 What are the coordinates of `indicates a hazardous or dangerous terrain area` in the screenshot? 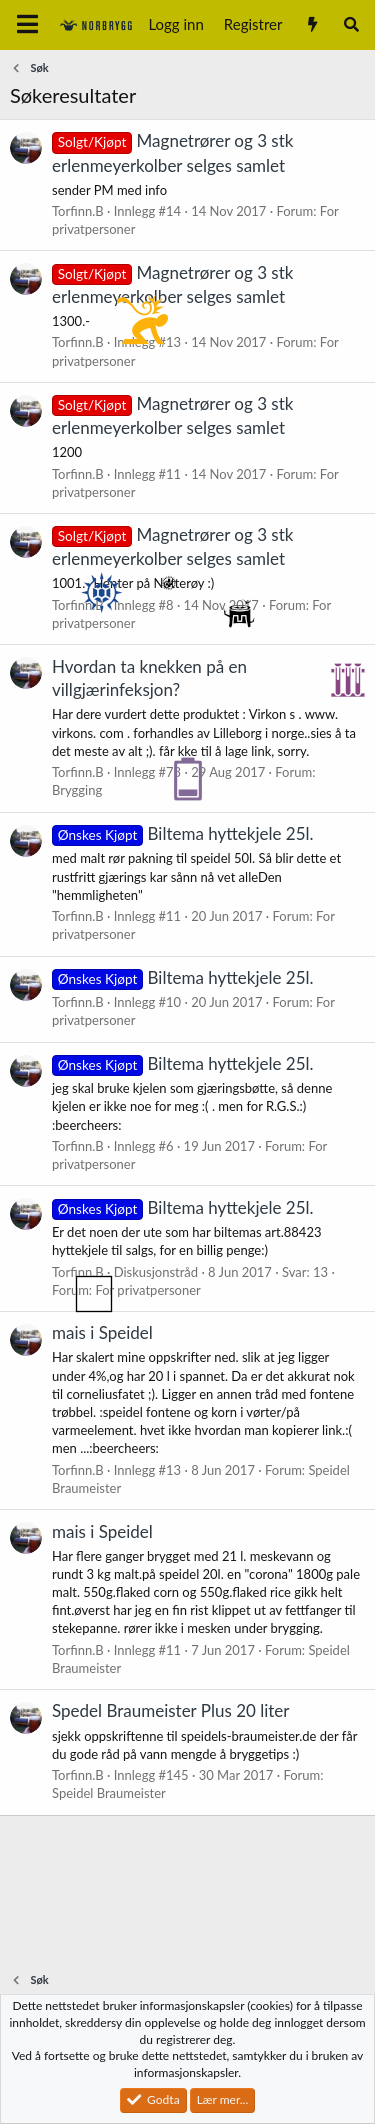 It's located at (169, 583).